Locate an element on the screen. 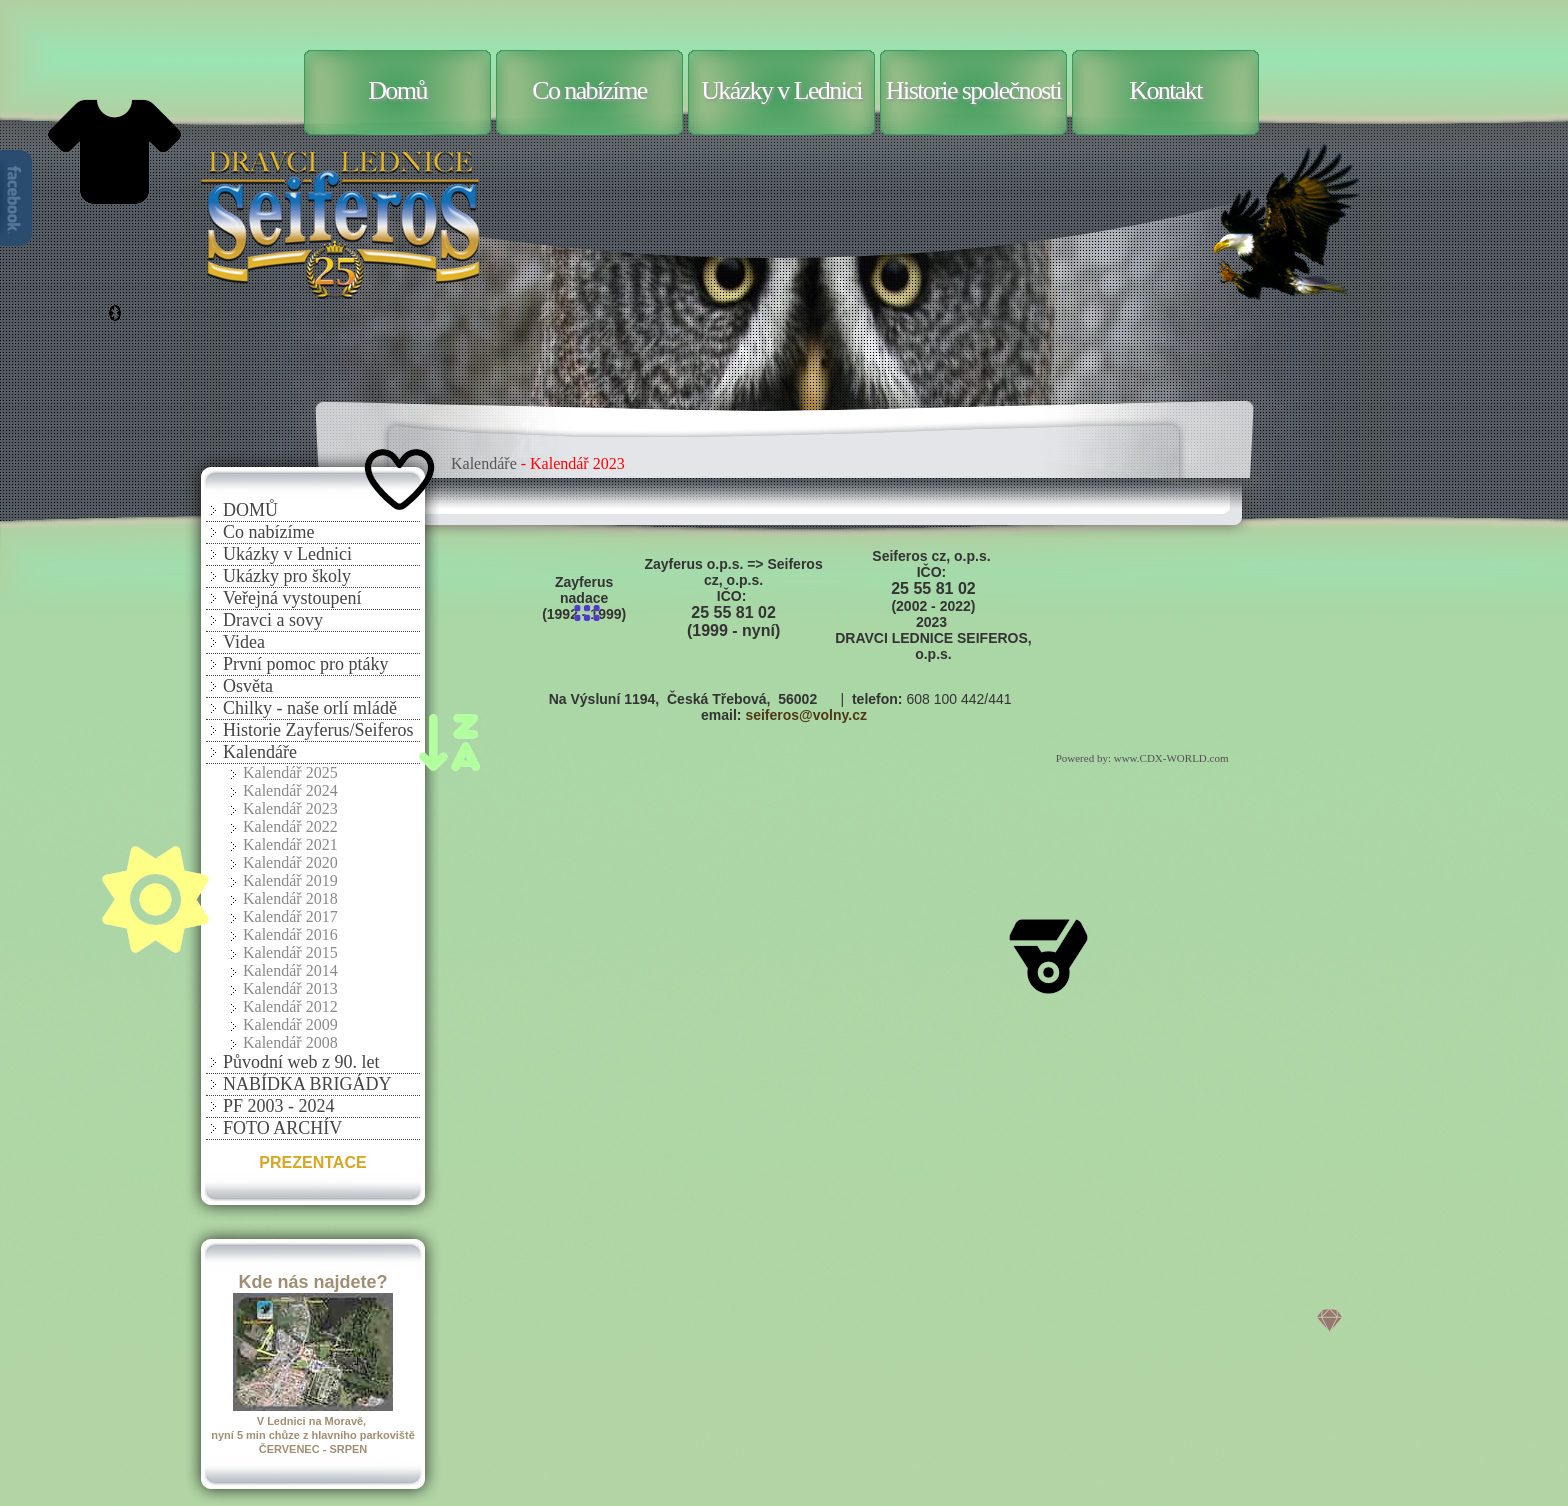 Image resolution: width=1568 pixels, height=1506 pixels. open sketch design app is located at coordinates (1329, 1320).